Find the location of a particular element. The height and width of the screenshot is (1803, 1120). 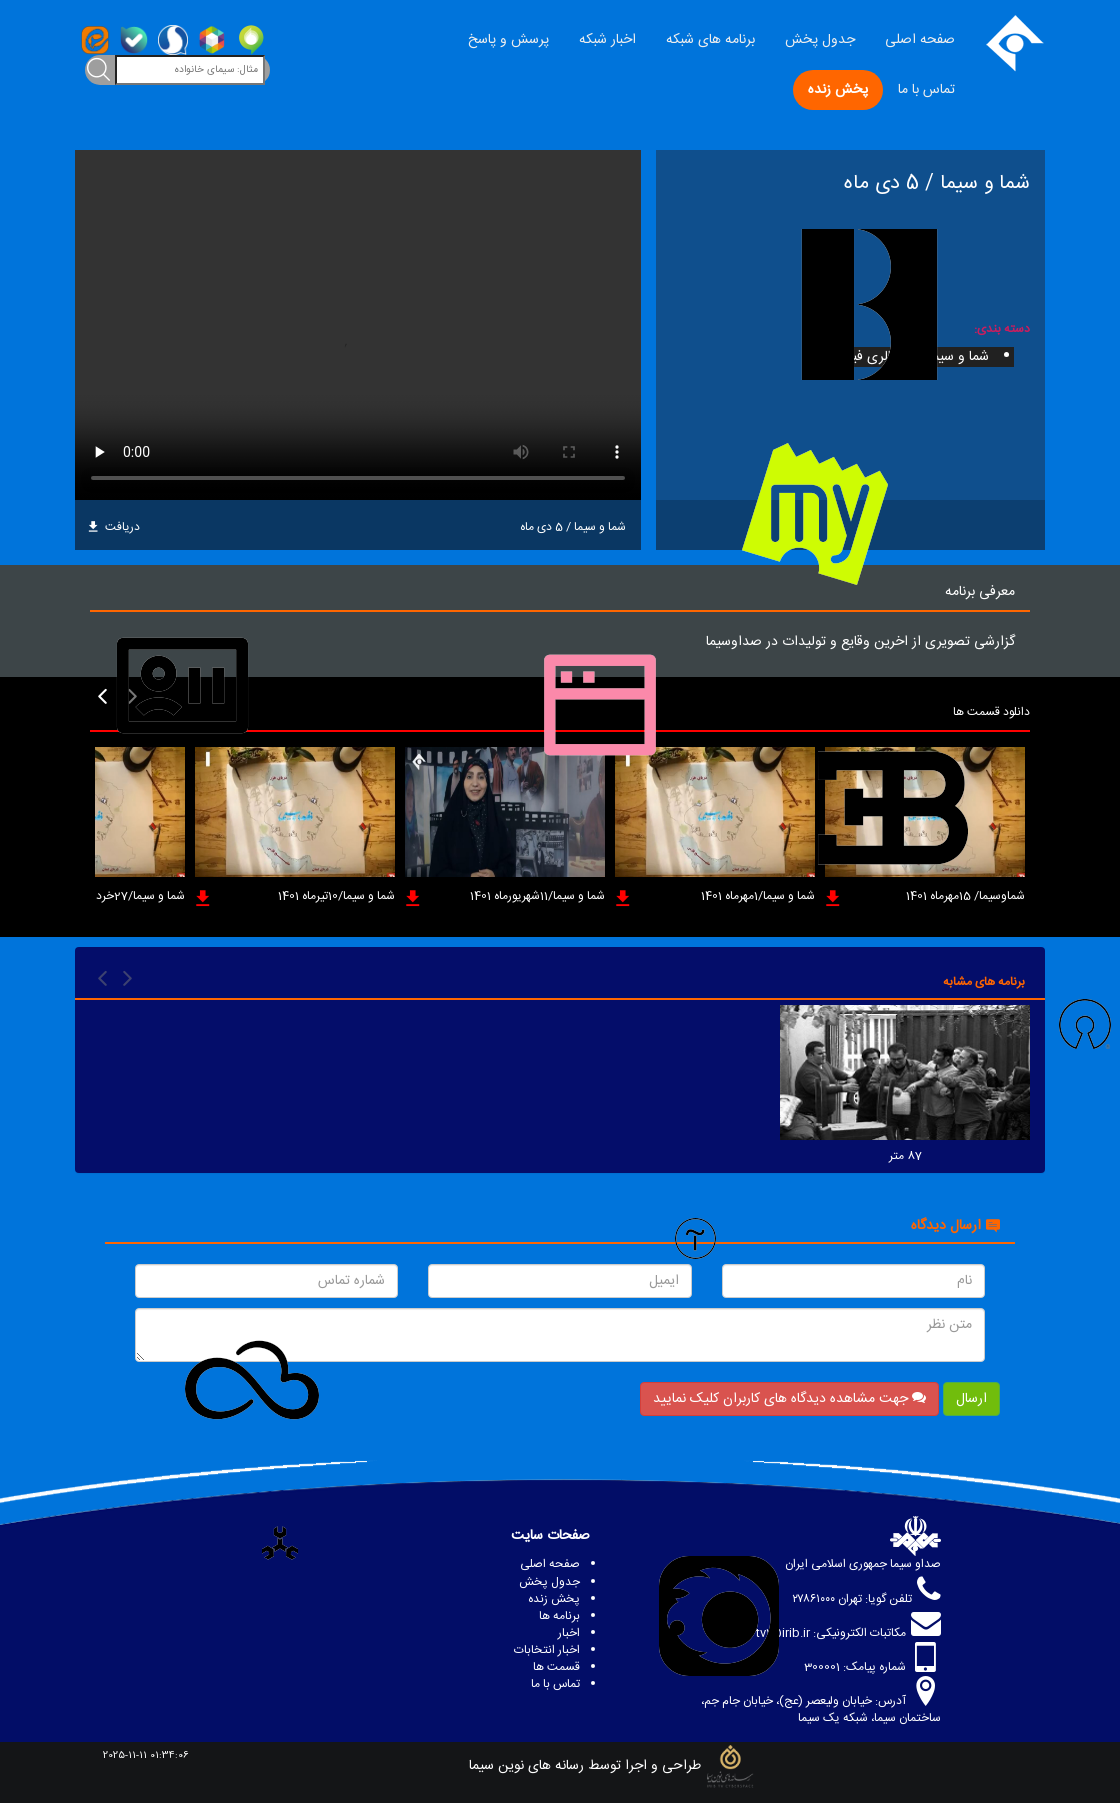

corona renderer application logo is located at coordinates (719, 1616).